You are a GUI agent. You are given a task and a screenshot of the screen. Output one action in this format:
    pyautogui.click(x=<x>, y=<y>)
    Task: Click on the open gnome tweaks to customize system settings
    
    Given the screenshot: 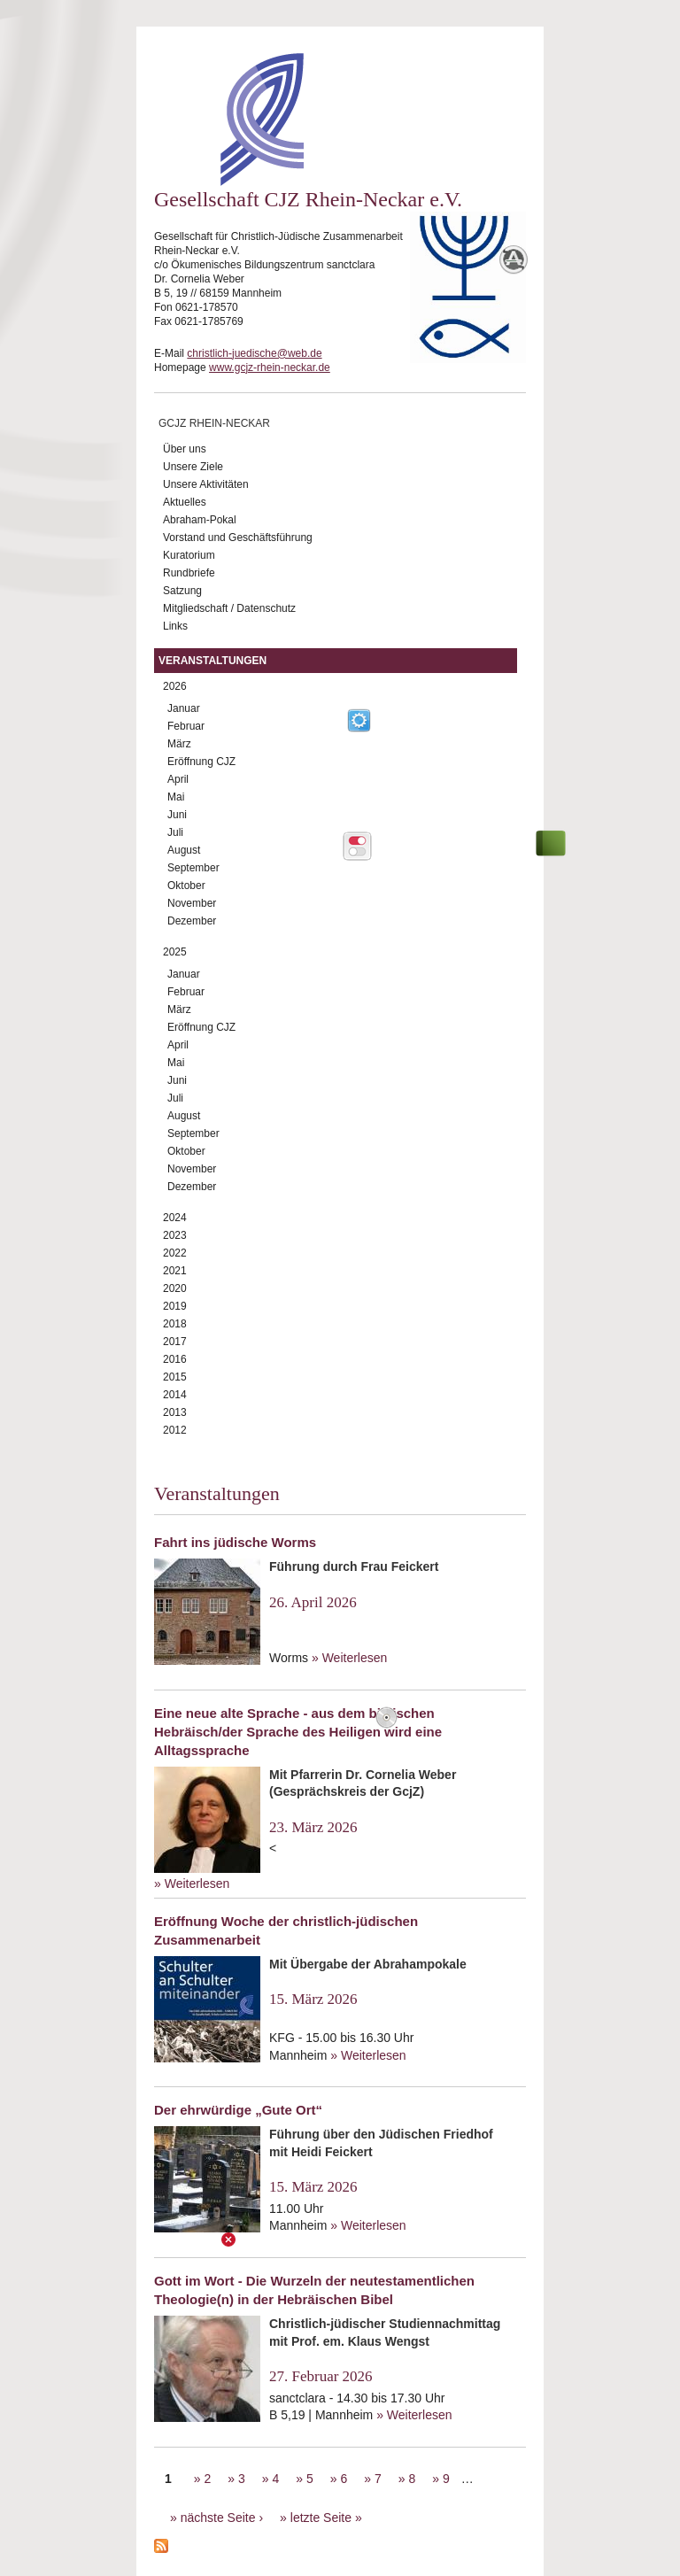 What is the action you would take?
    pyautogui.click(x=357, y=846)
    